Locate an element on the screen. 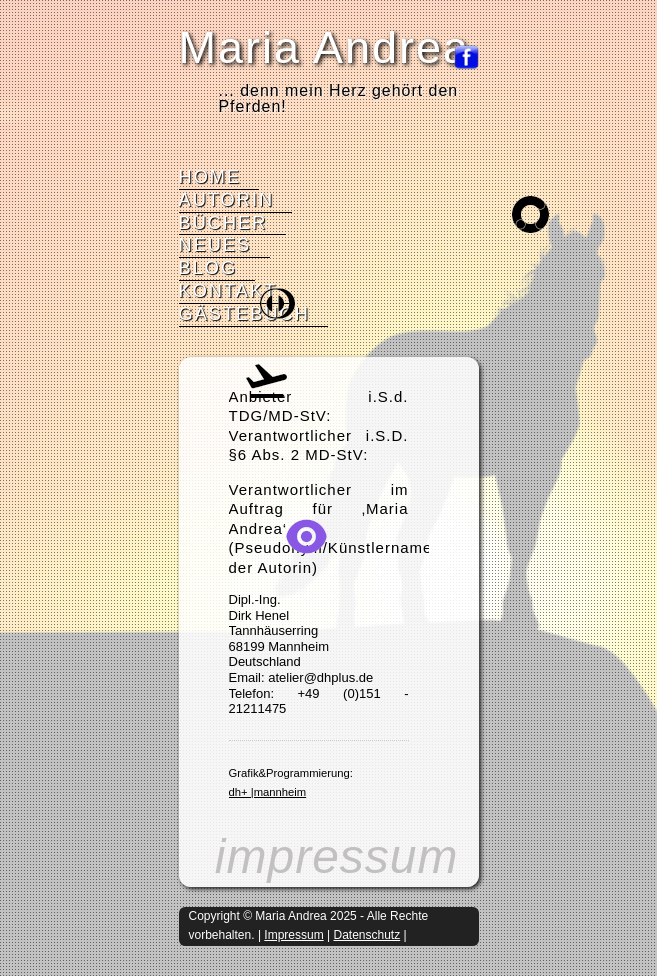 This screenshot has height=976, width=657. pay with Diners Club credit card is located at coordinates (277, 303).